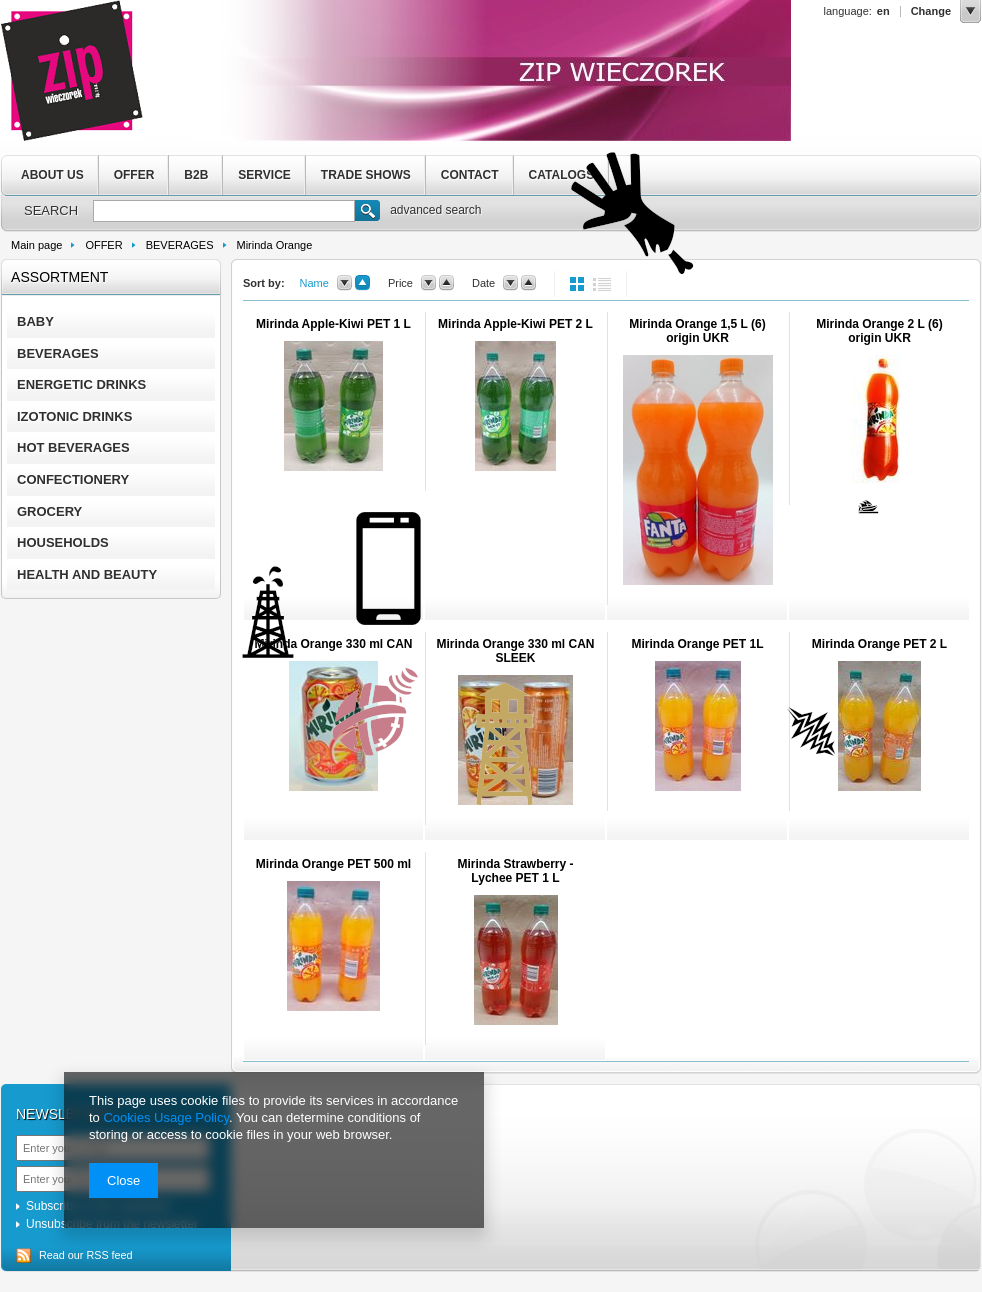  What do you see at coordinates (868, 503) in the screenshot?
I see `select speedboat or watercraft vehicle` at bounding box center [868, 503].